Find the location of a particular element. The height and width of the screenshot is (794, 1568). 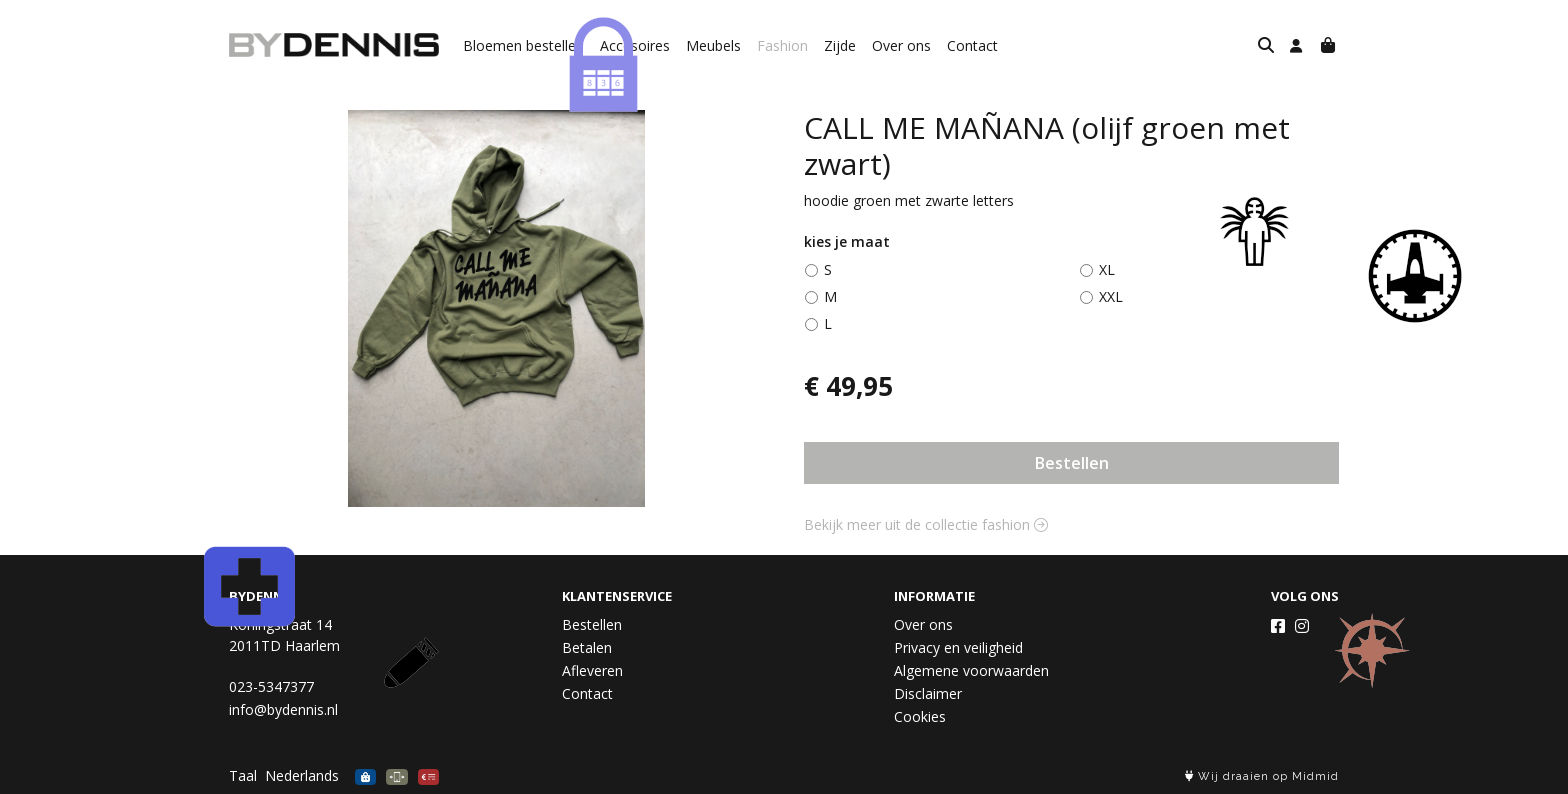

target lock or tracking indicator is located at coordinates (1415, 276).